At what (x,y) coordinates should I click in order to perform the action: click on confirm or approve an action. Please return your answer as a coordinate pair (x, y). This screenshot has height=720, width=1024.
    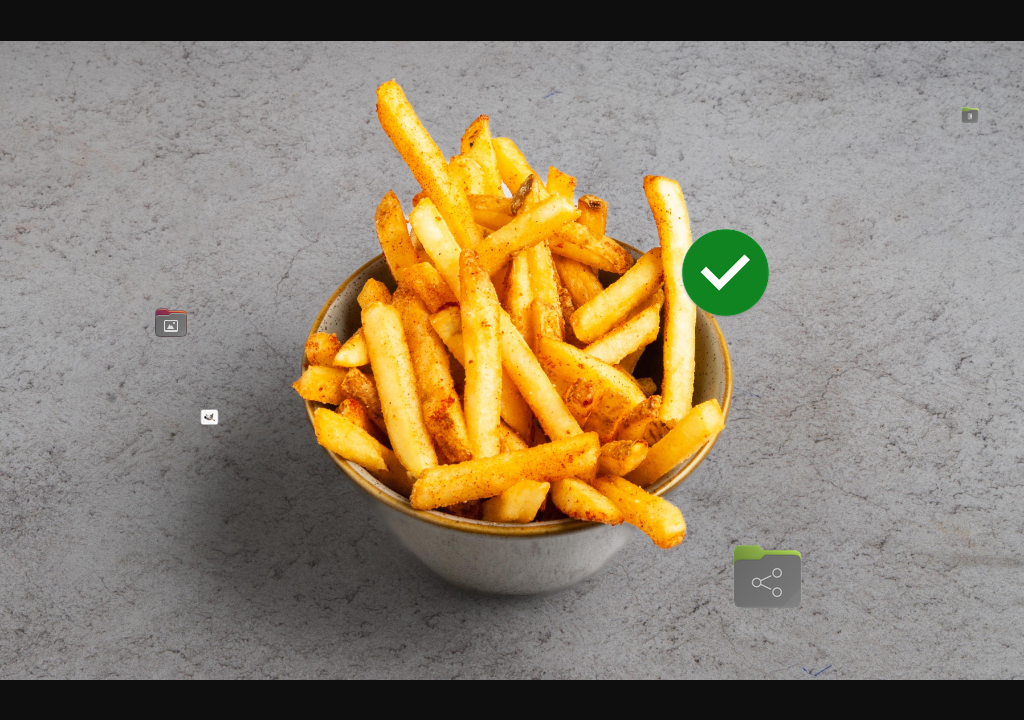
    Looking at the image, I should click on (725, 272).